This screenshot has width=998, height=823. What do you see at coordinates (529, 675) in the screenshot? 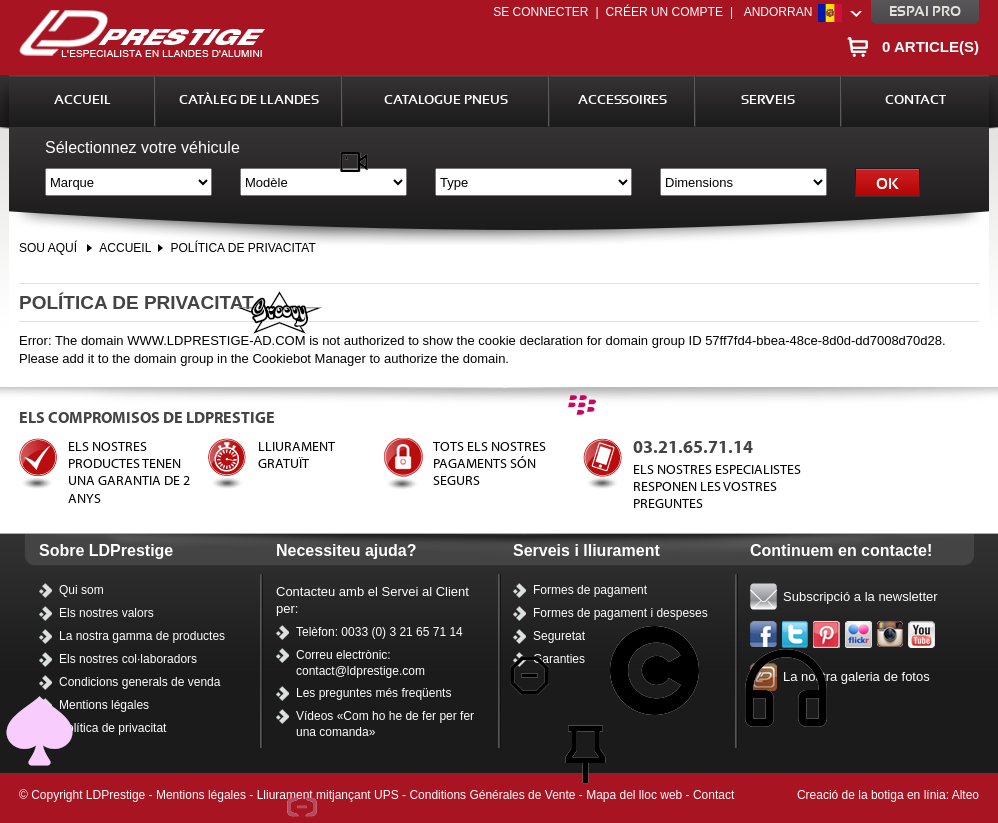
I see `indicates spam or blocked content` at bounding box center [529, 675].